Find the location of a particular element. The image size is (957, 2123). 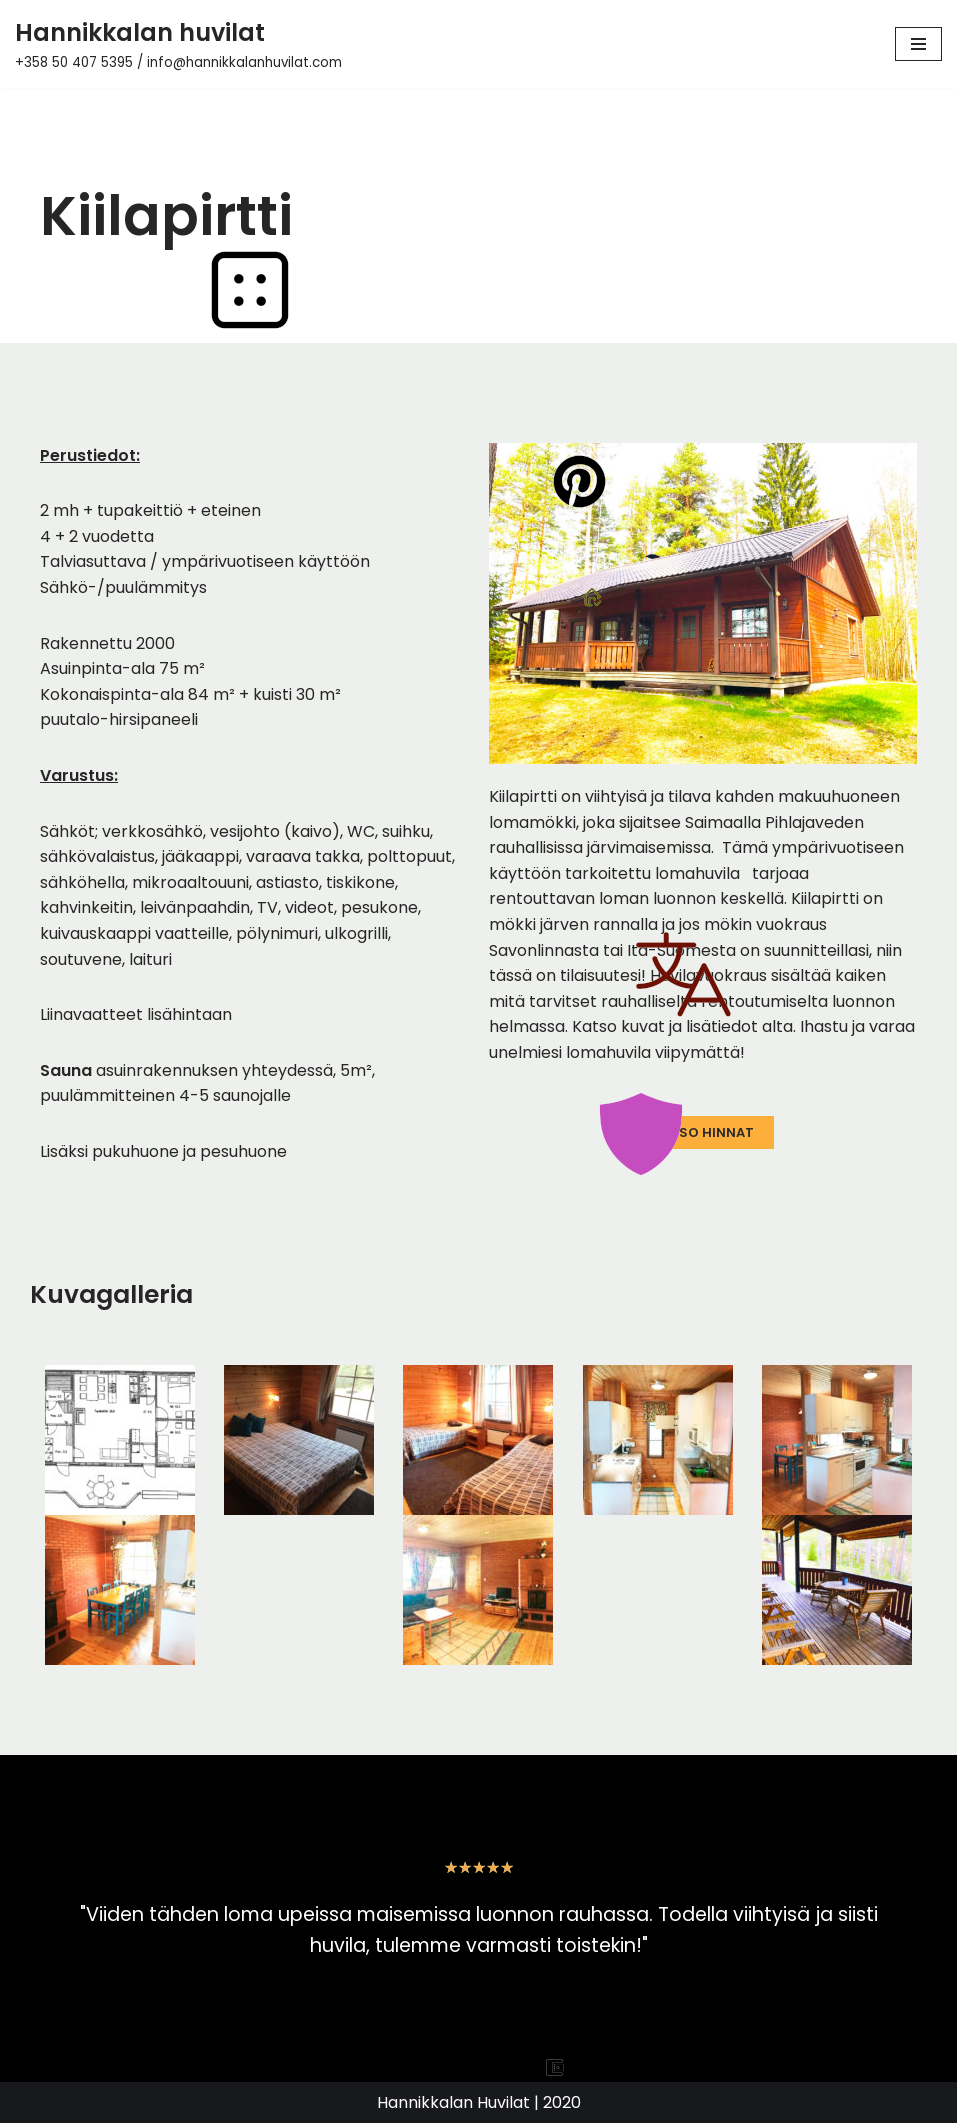

home address verified or confirmed is located at coordinates (592, 597).